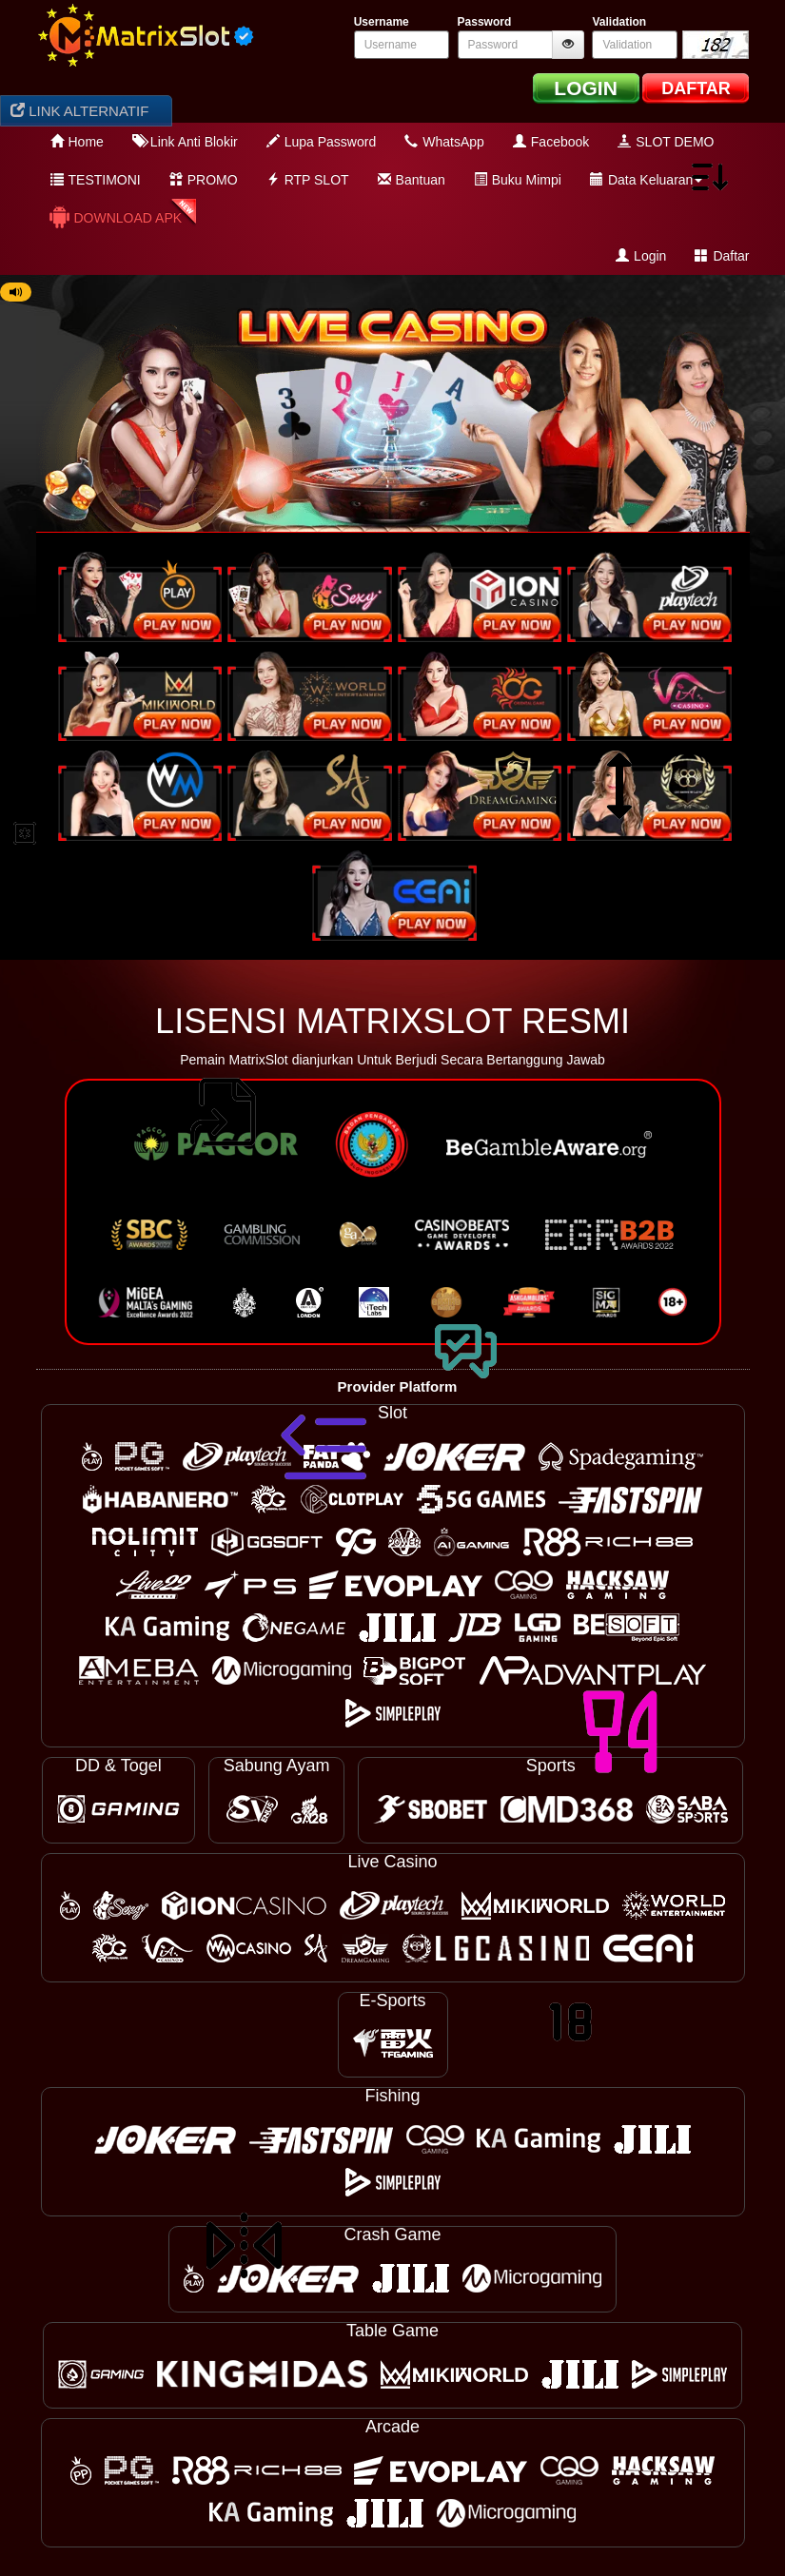  What do you see at coordinates (244, 2245) in the screenshot?
I see `mirror or flip content horizontally` at bounding box center [244, 2245].